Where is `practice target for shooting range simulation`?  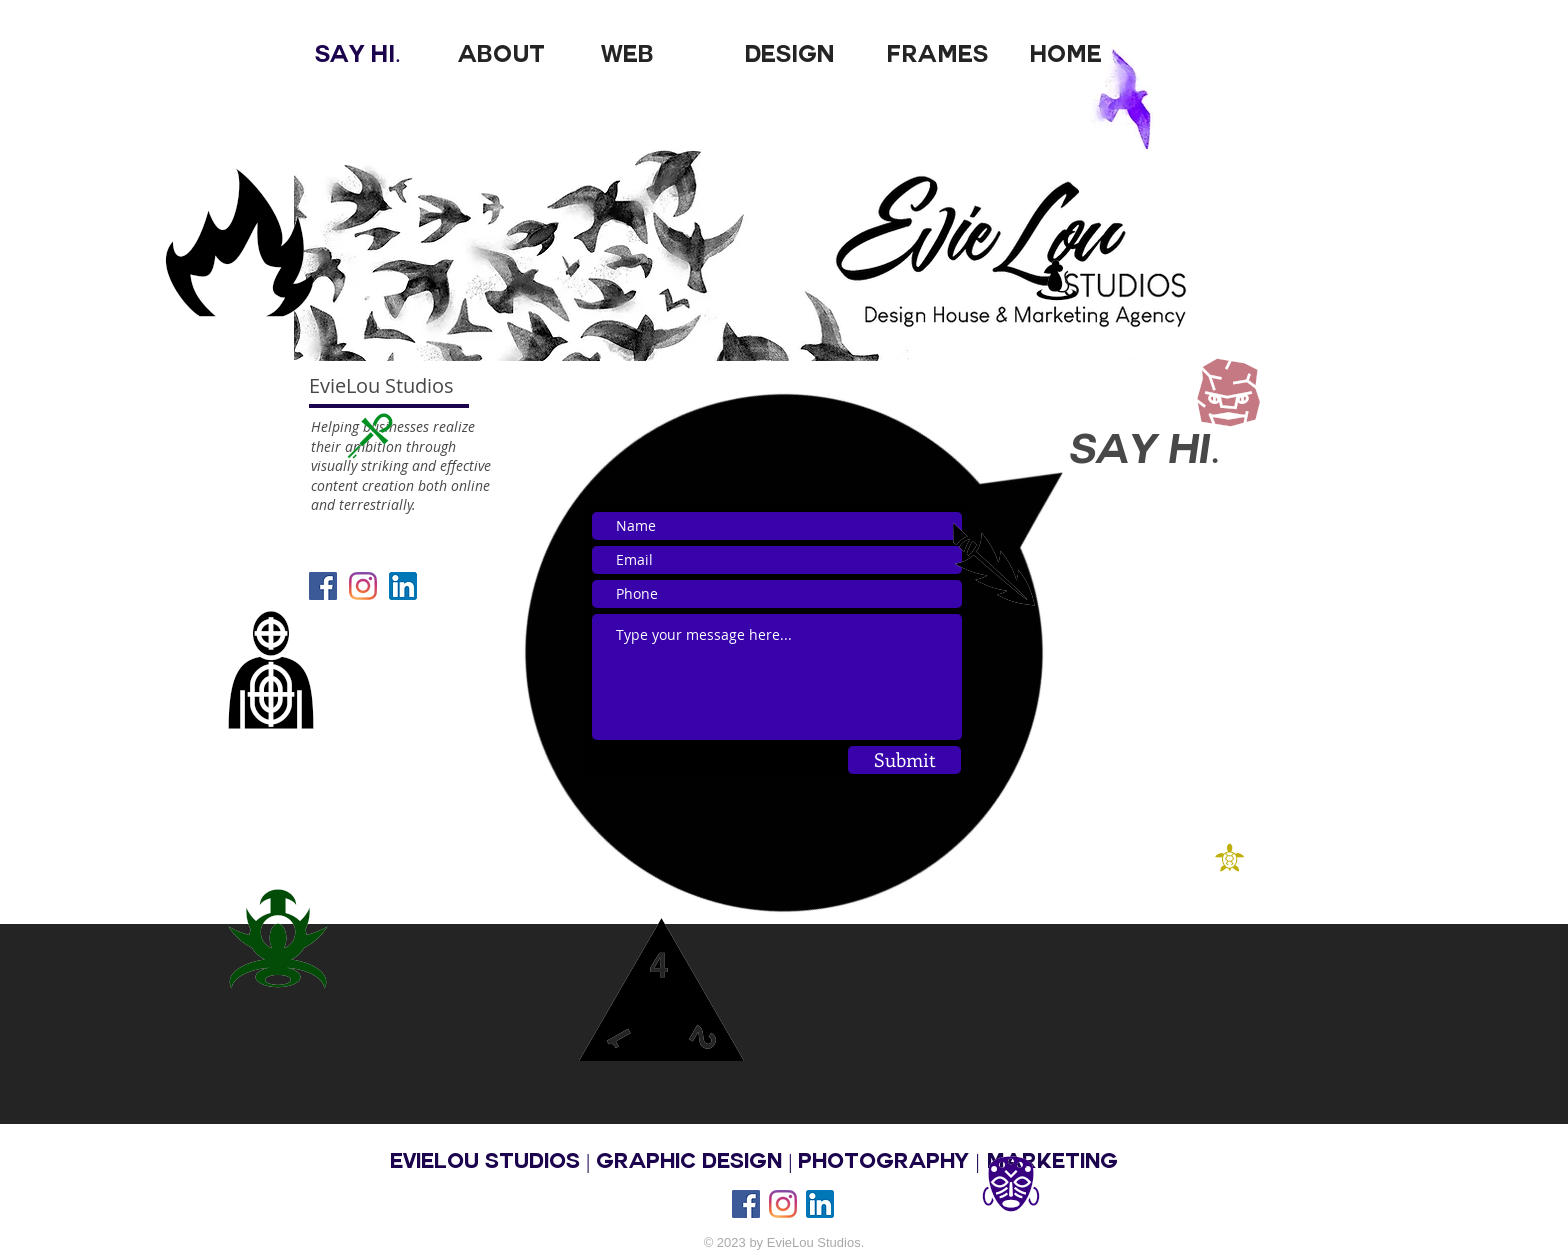
practice target for shooting range simulation is located at coordinates (271, 670).